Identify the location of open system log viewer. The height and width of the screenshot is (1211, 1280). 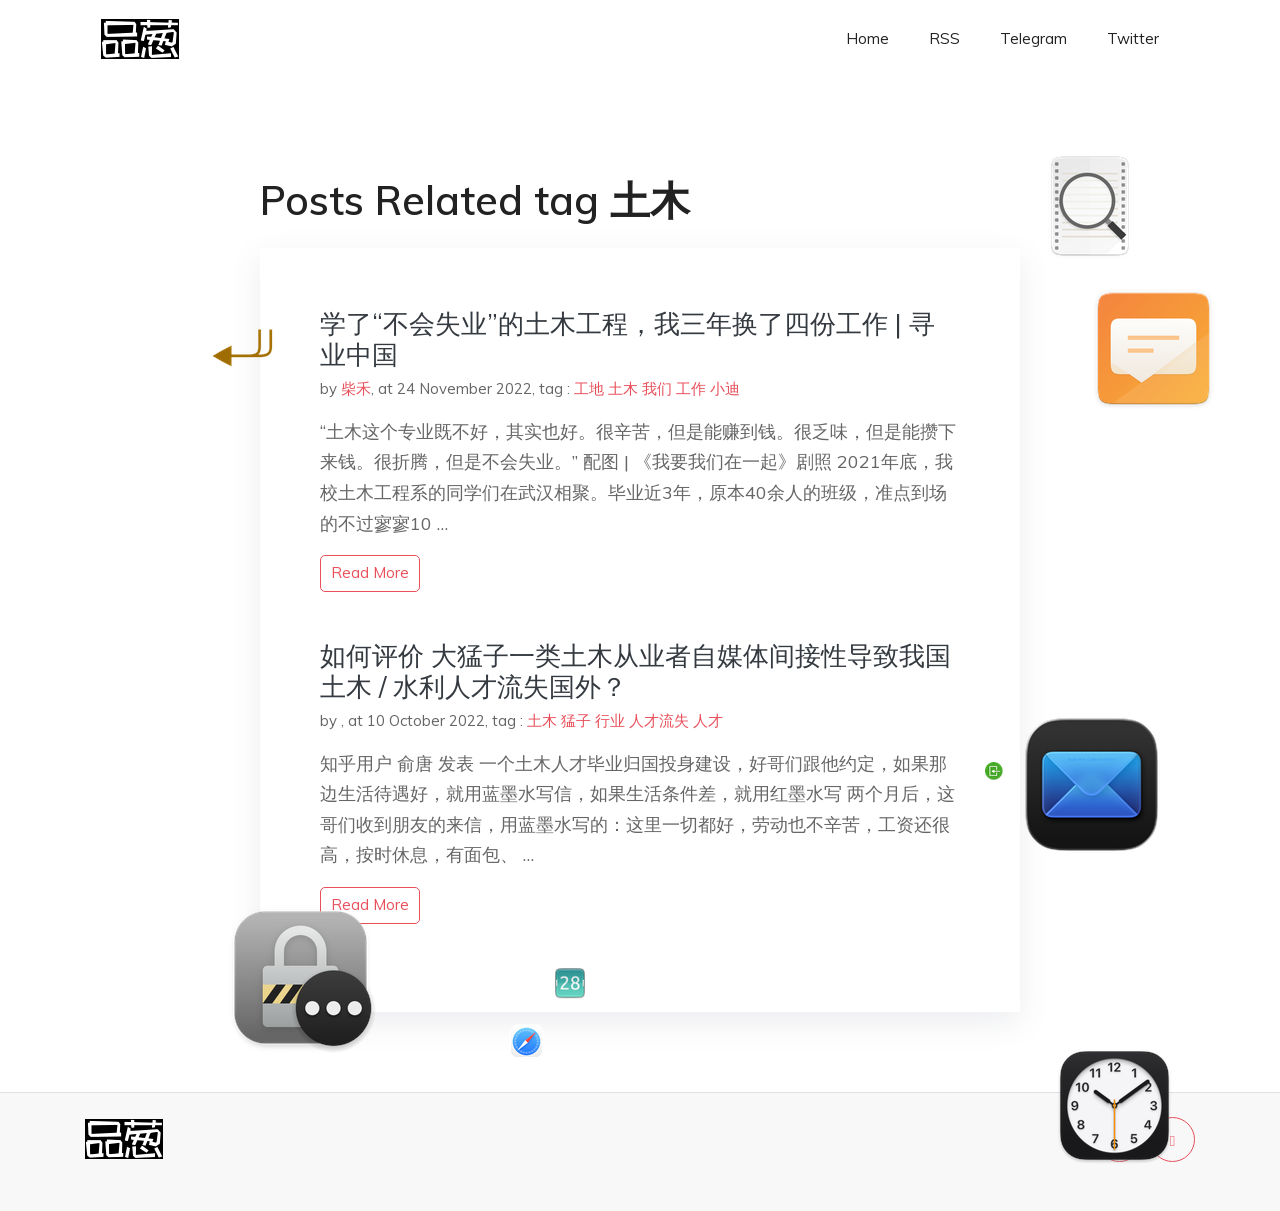
(1090, 206).